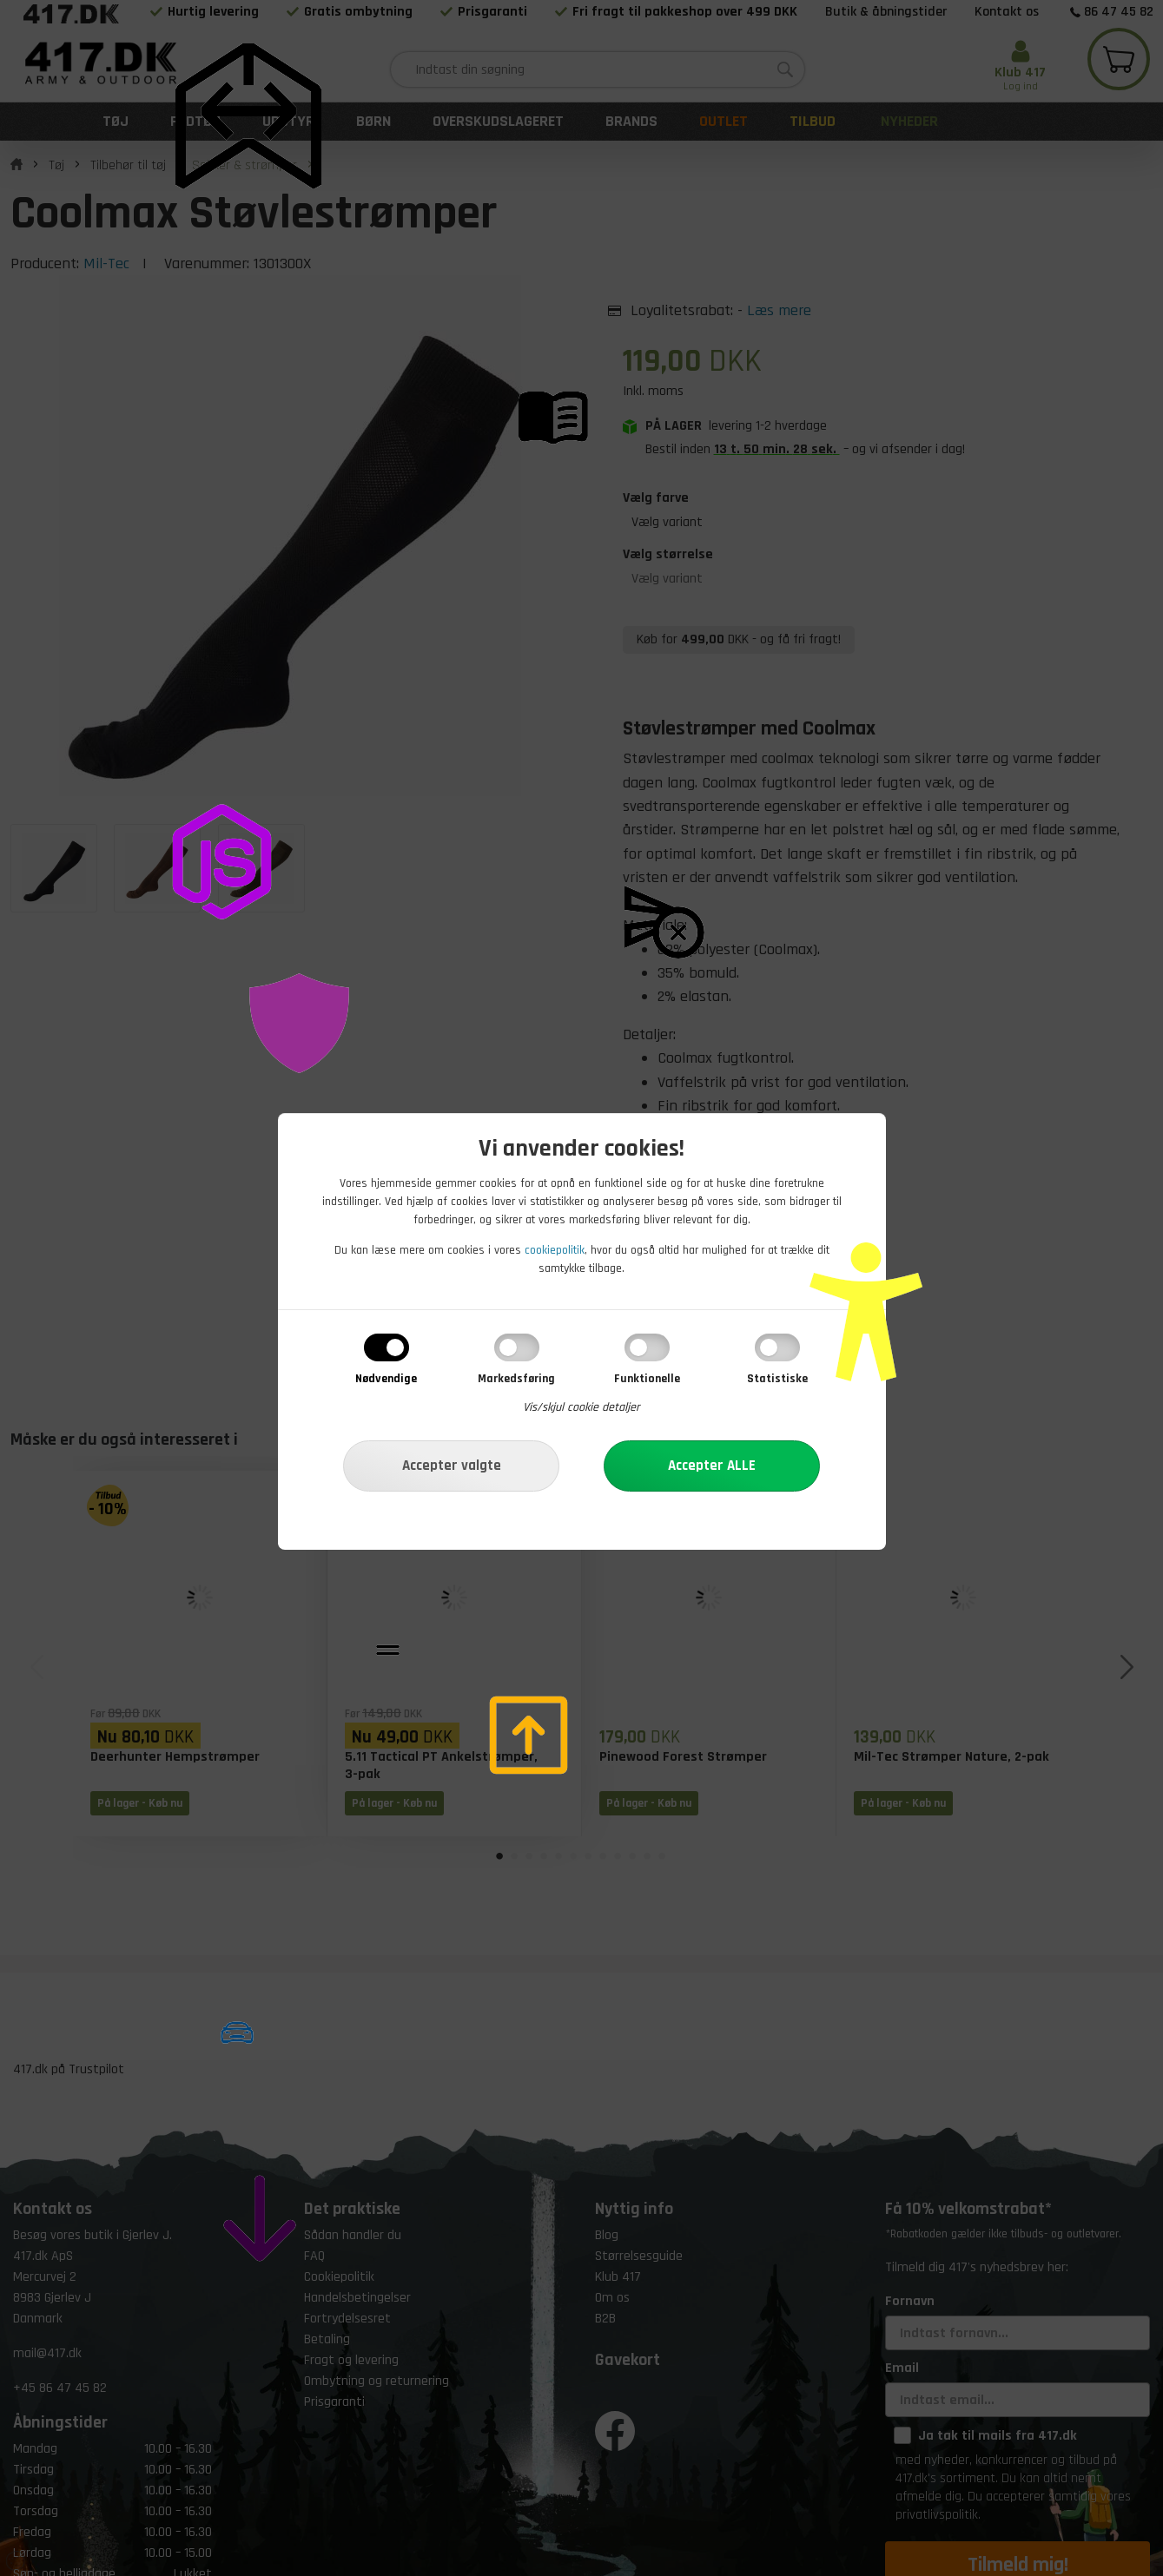  Describe the element at coordinates (553, 415) in the screenshot. I see `open menu or documentation` at that location.